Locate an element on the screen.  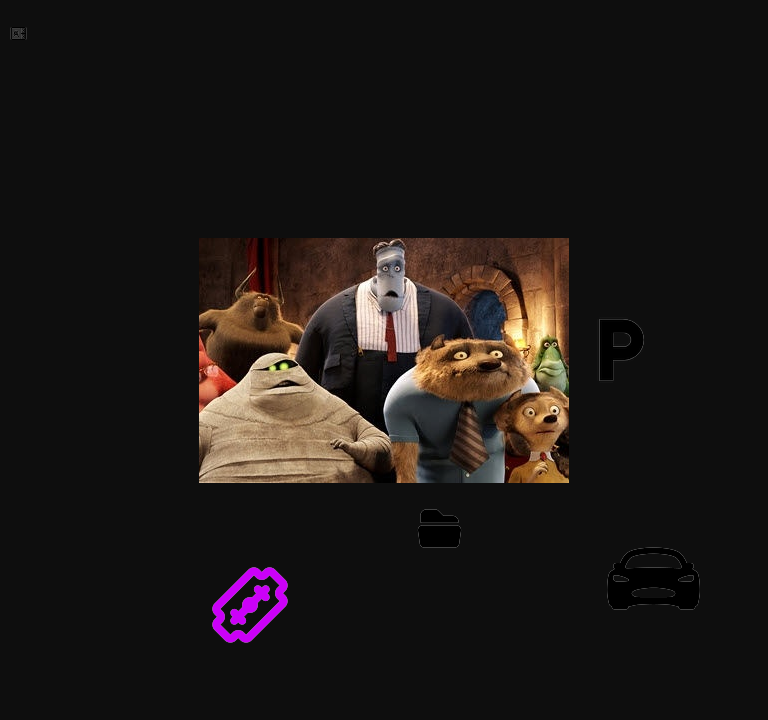
open folder to view contents is located at coordinates (439, 528).